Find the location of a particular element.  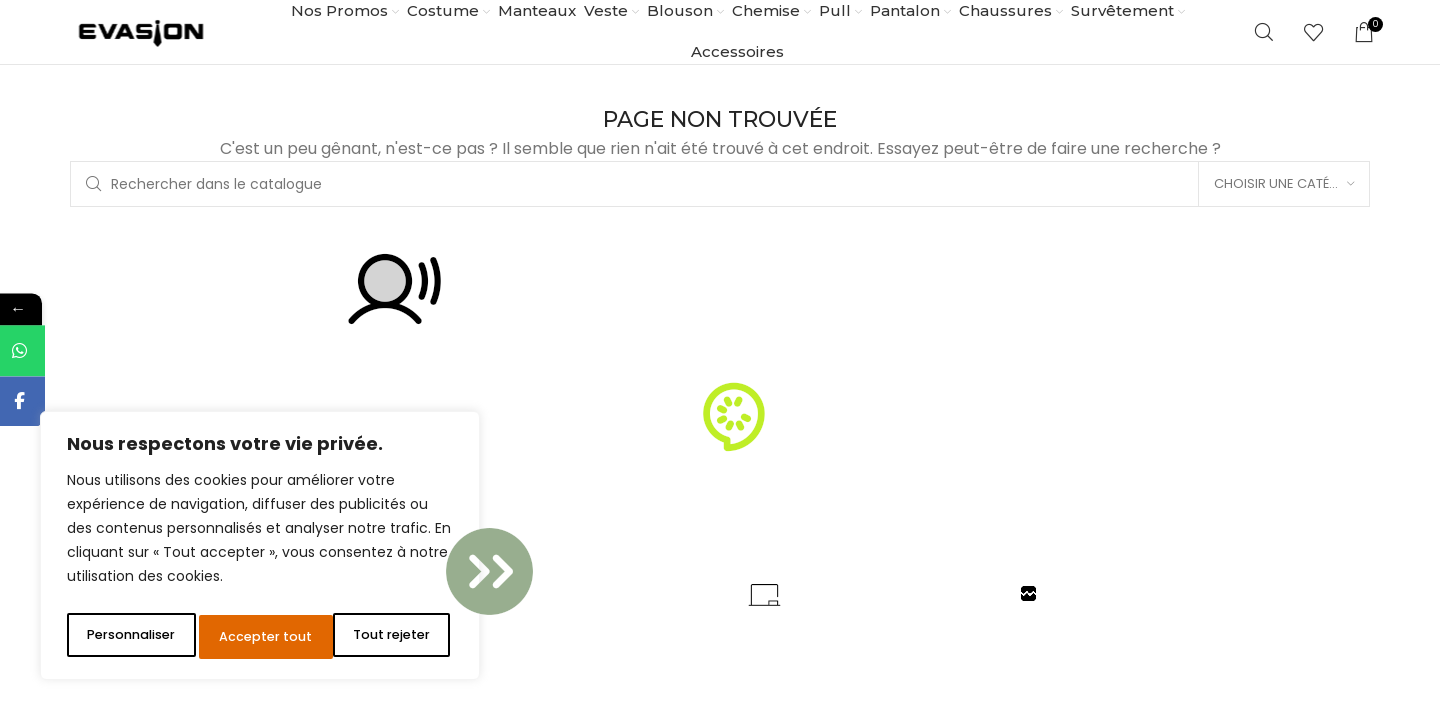

cucumber testing framework logo is located at coordinates (734, 417).